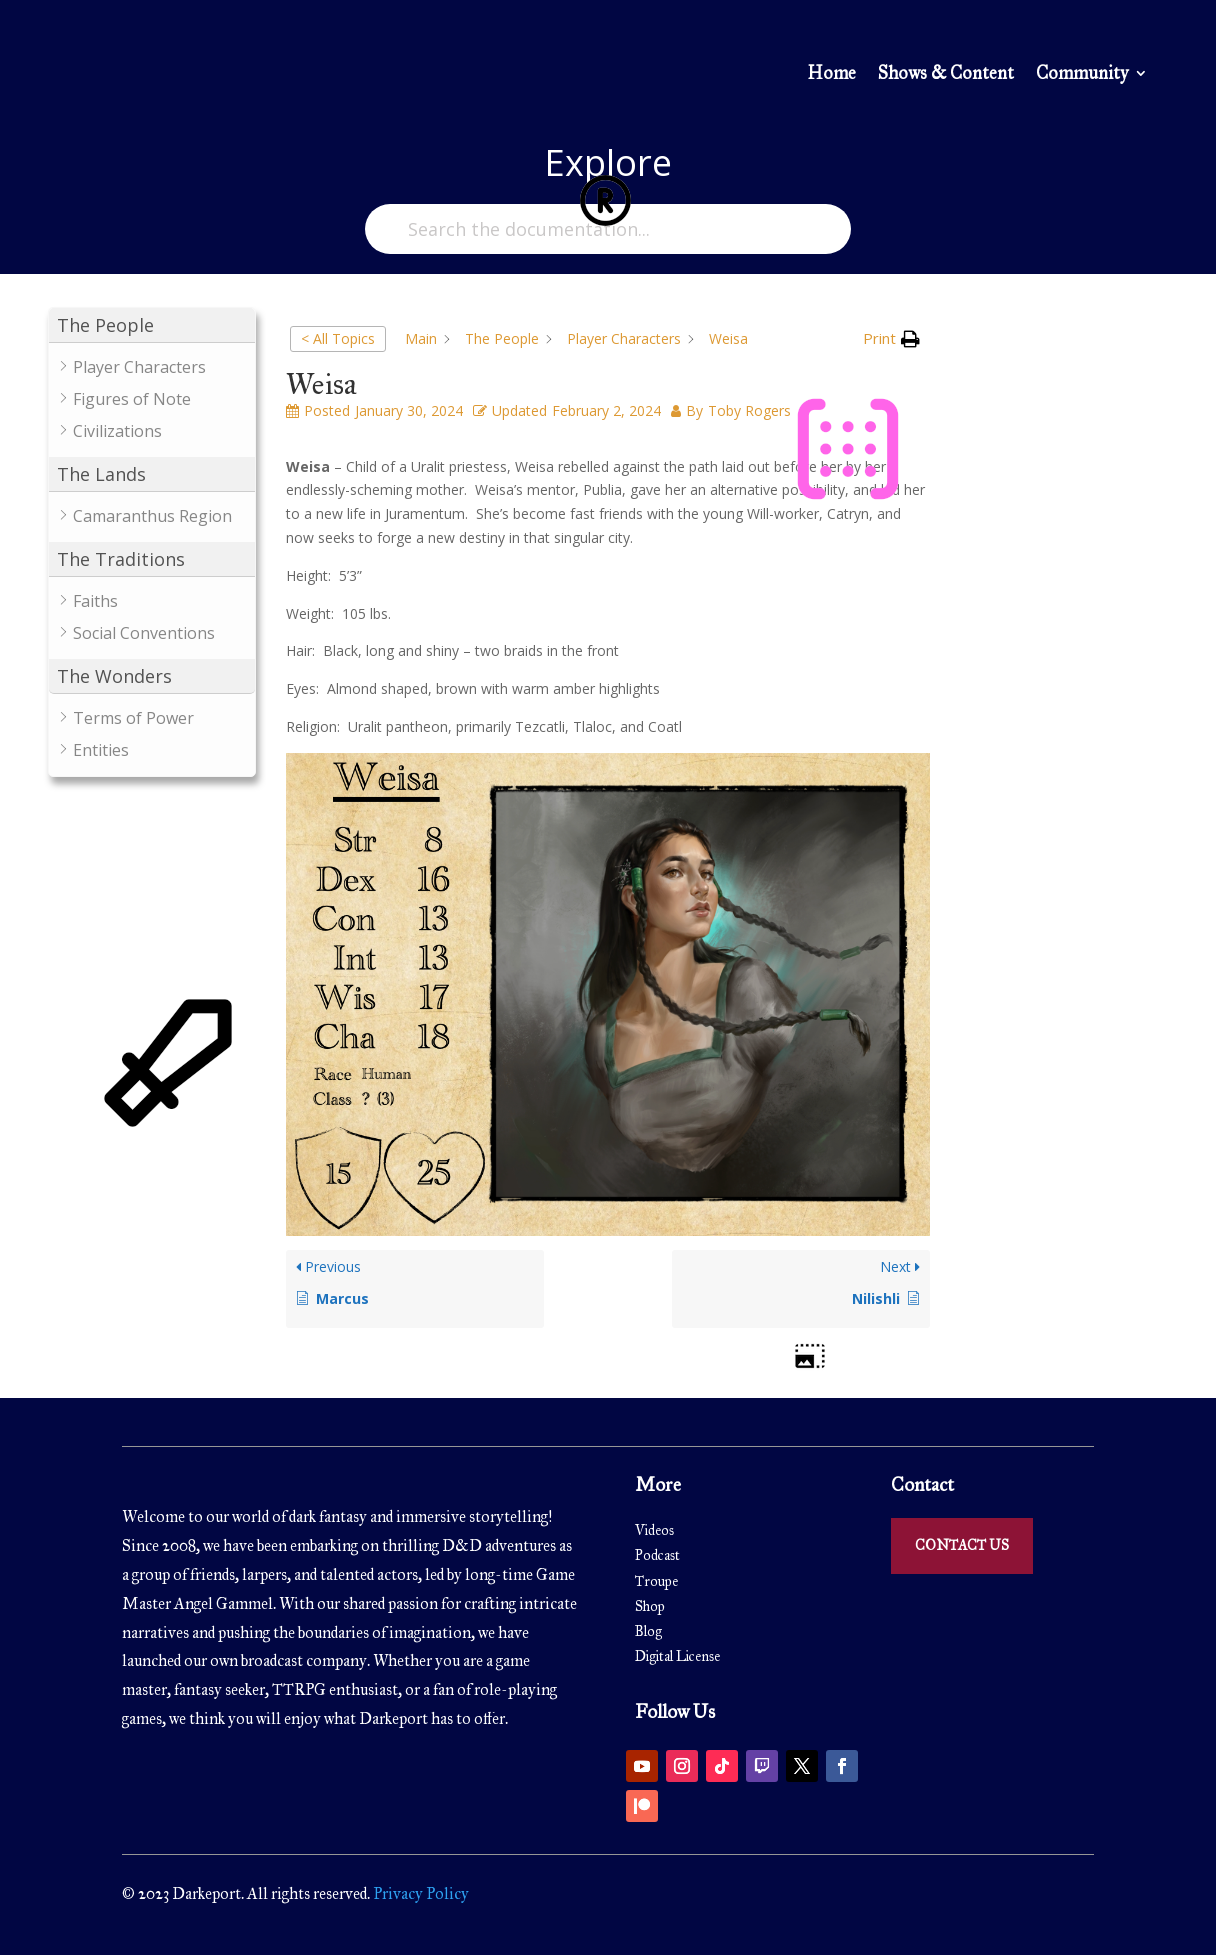 The image size is (1216, 1955). Describe the element at coordinates (810, 1356) in the screenshot. I see `resize image to large format` at that location.